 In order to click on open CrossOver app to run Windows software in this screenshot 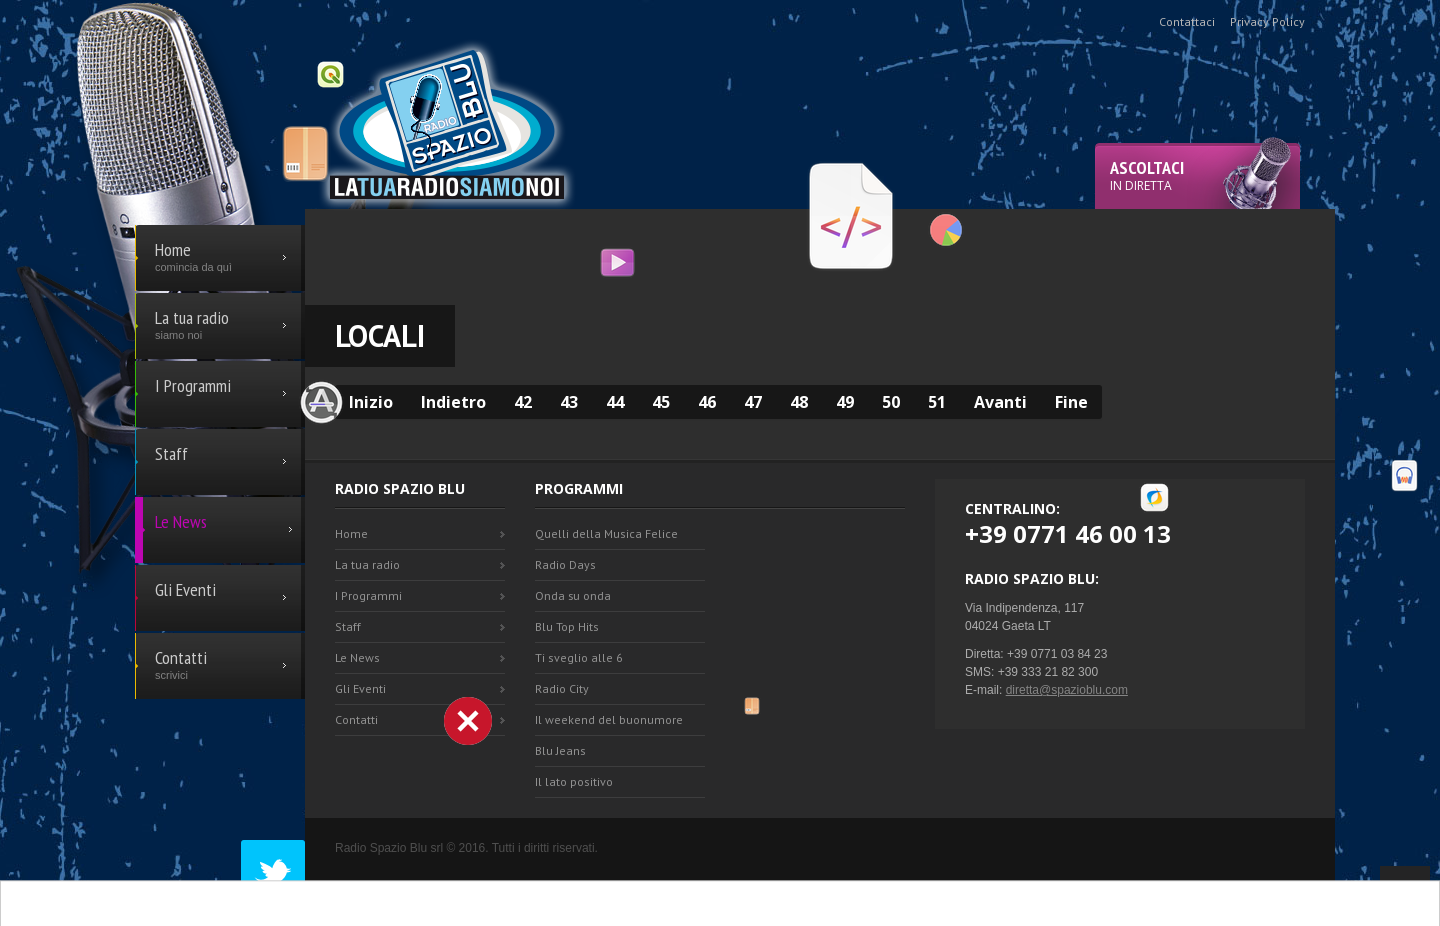, I will do `click(1154, 497)`.